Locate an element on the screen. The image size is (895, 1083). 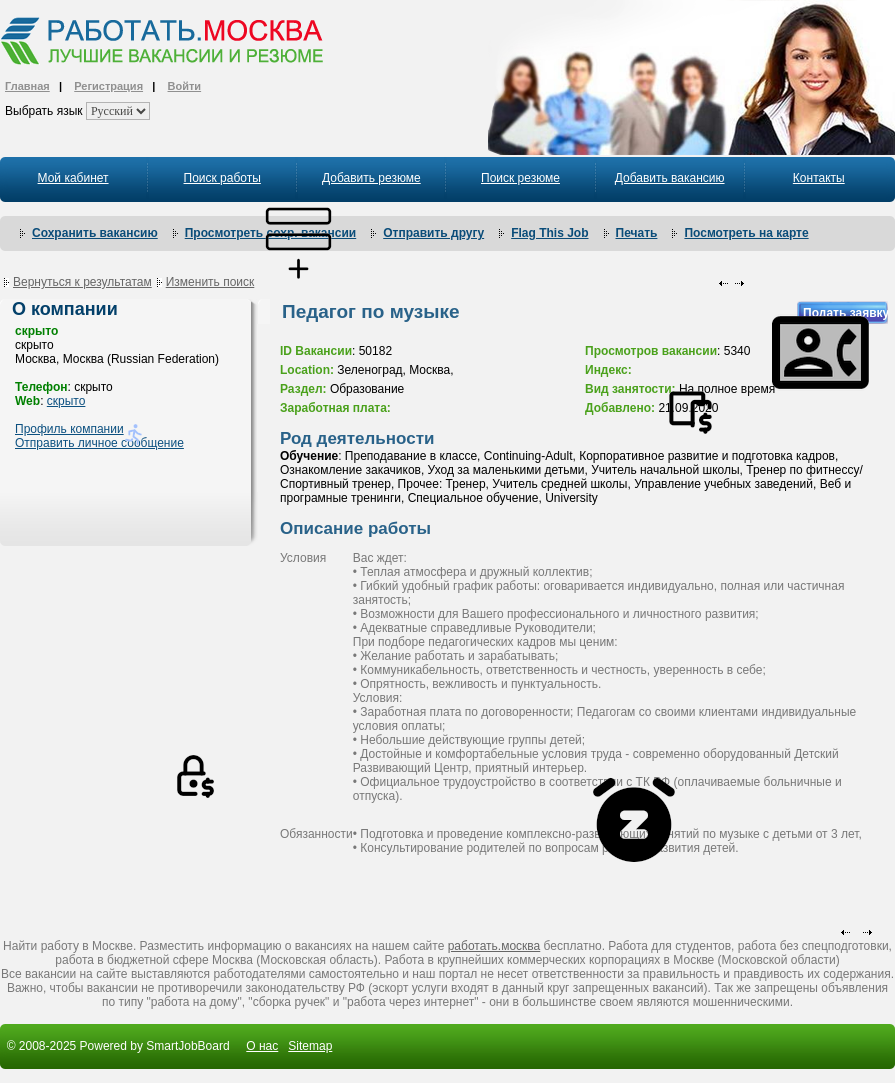
start running or jogging activity is located at coordinates (134, 434).